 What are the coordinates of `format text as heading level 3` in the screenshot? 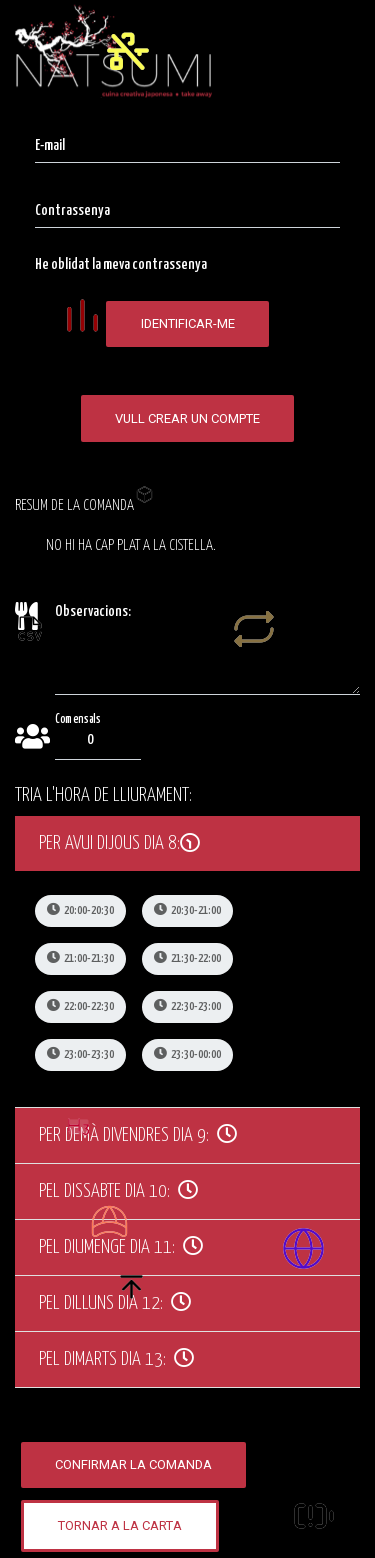 It's located at (77, 1126).